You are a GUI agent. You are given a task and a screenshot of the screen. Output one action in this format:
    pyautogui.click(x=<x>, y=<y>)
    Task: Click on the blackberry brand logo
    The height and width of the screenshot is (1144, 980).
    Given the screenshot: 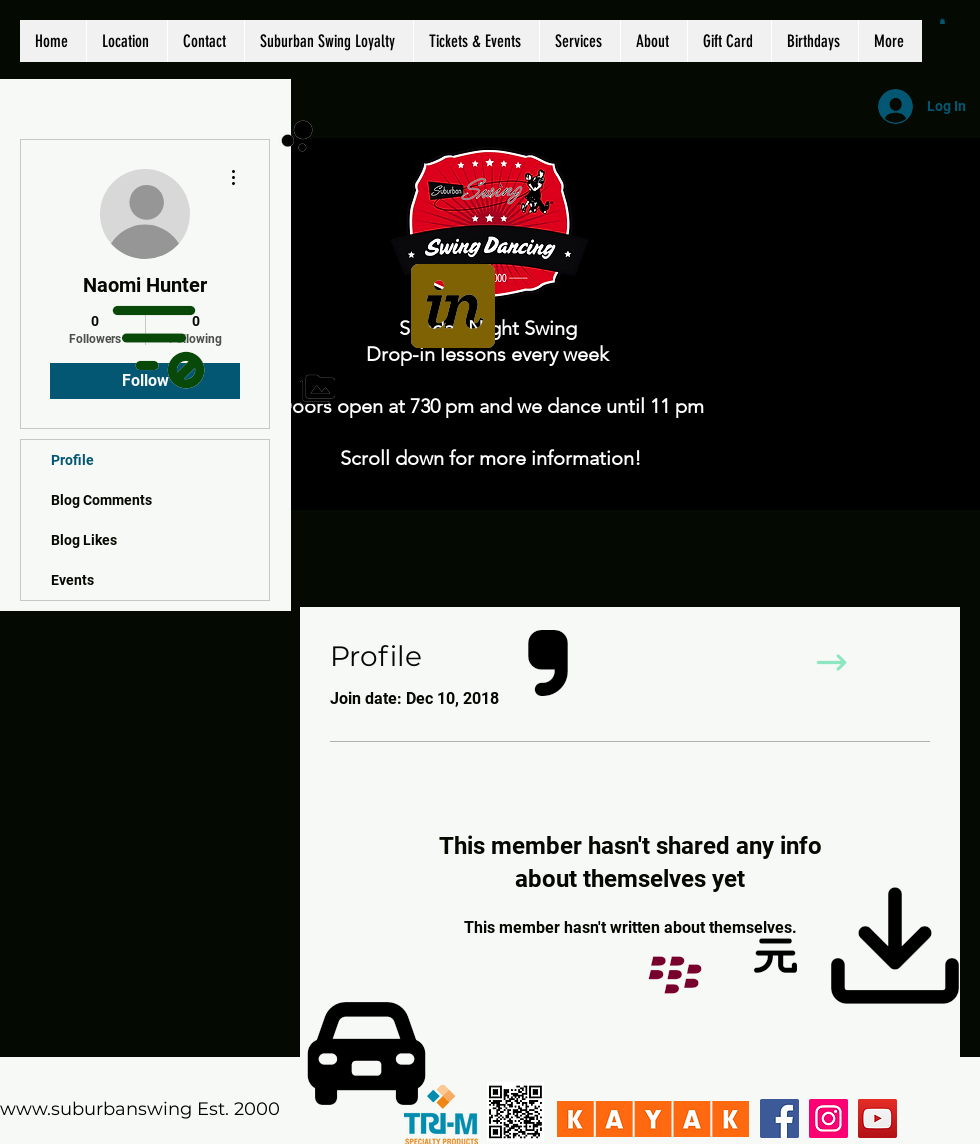 What is the action you would take?
    pyautogui.click(x=675, y=975)
    